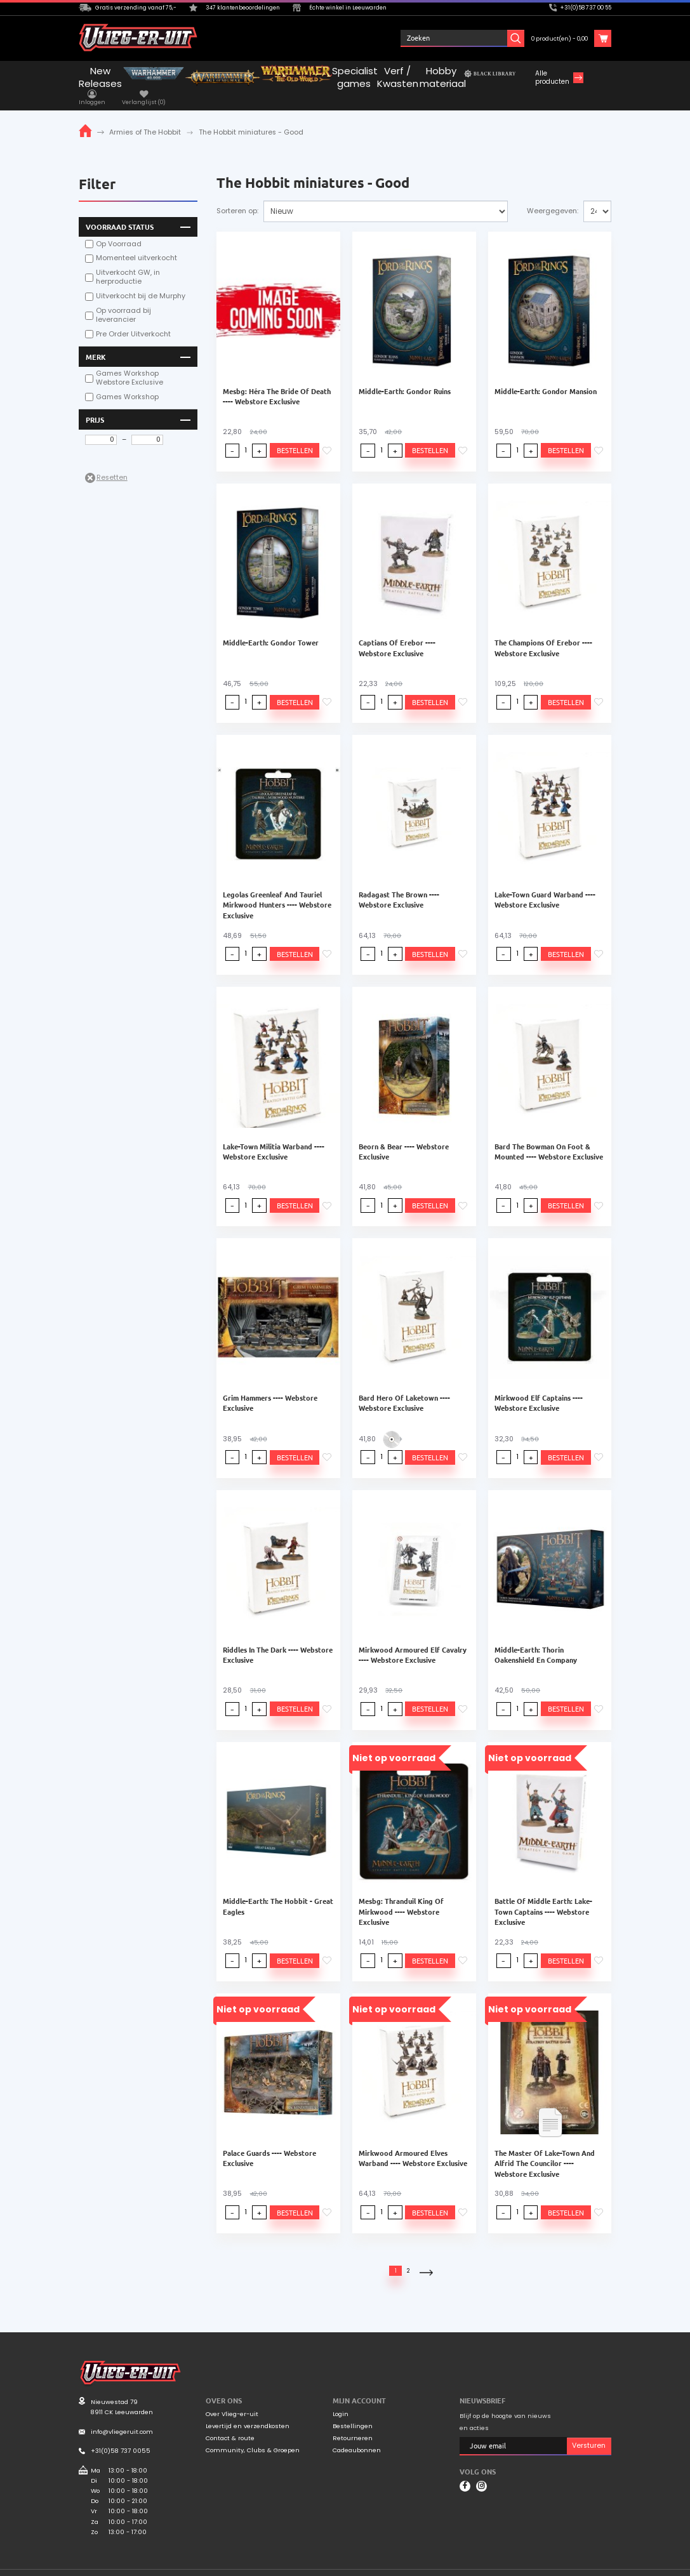 Image resolution: width=690 pixels, height=2576 pixels. What do you see at coordinates (392, 1439) in the screenshot?
I see `indicates a DVD-R disc drive or media` at bounding box center [392, 1439].